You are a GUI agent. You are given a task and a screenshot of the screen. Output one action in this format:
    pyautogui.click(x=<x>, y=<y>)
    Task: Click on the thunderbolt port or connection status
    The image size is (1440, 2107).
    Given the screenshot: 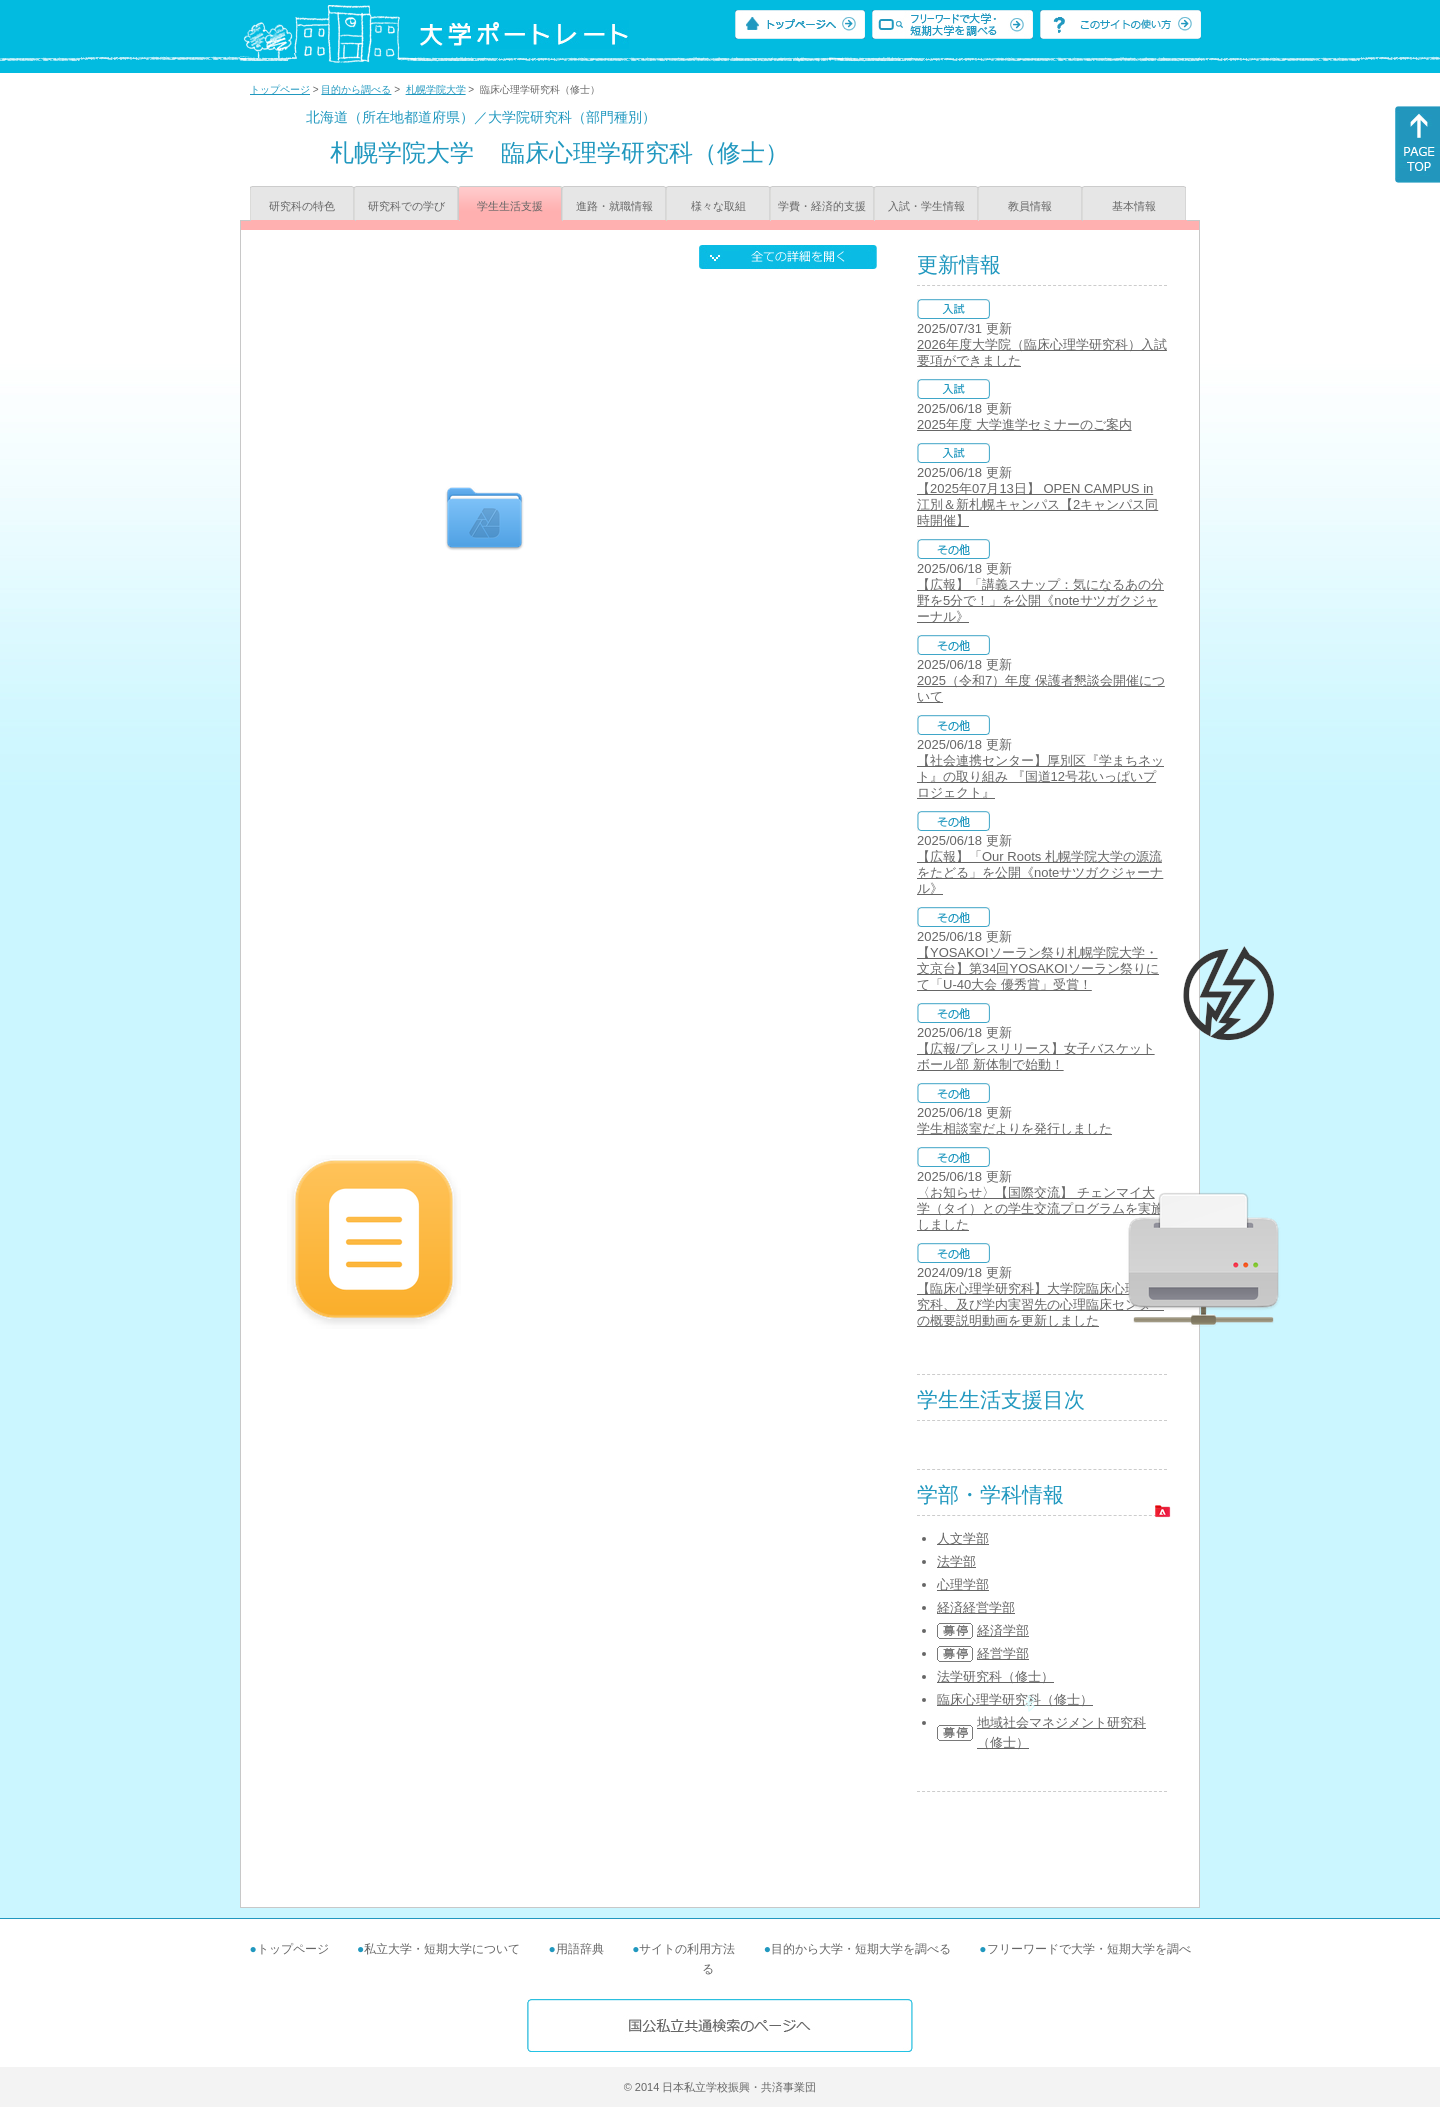 What is the action you would take?
    pyautogui.click(x=1228, y=994)
    